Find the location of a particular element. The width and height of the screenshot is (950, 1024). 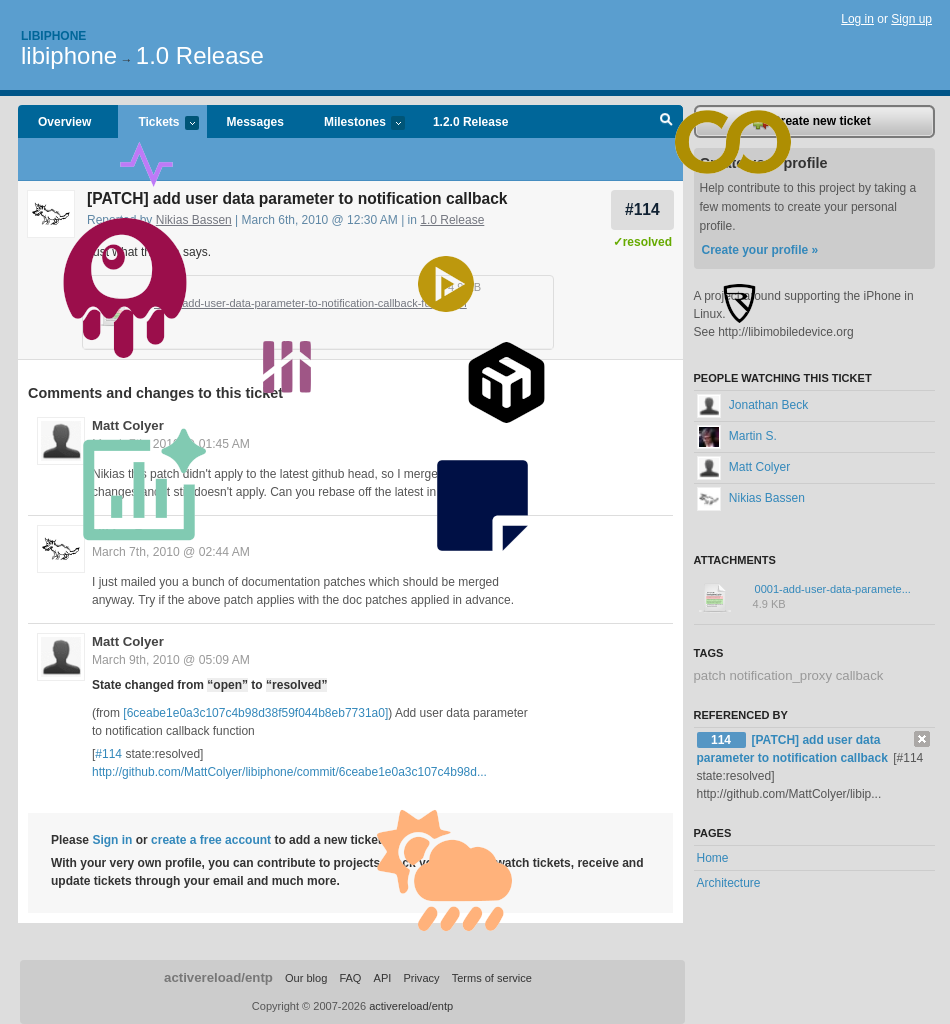

libraries.io logo is located at coordinates (287, 367).